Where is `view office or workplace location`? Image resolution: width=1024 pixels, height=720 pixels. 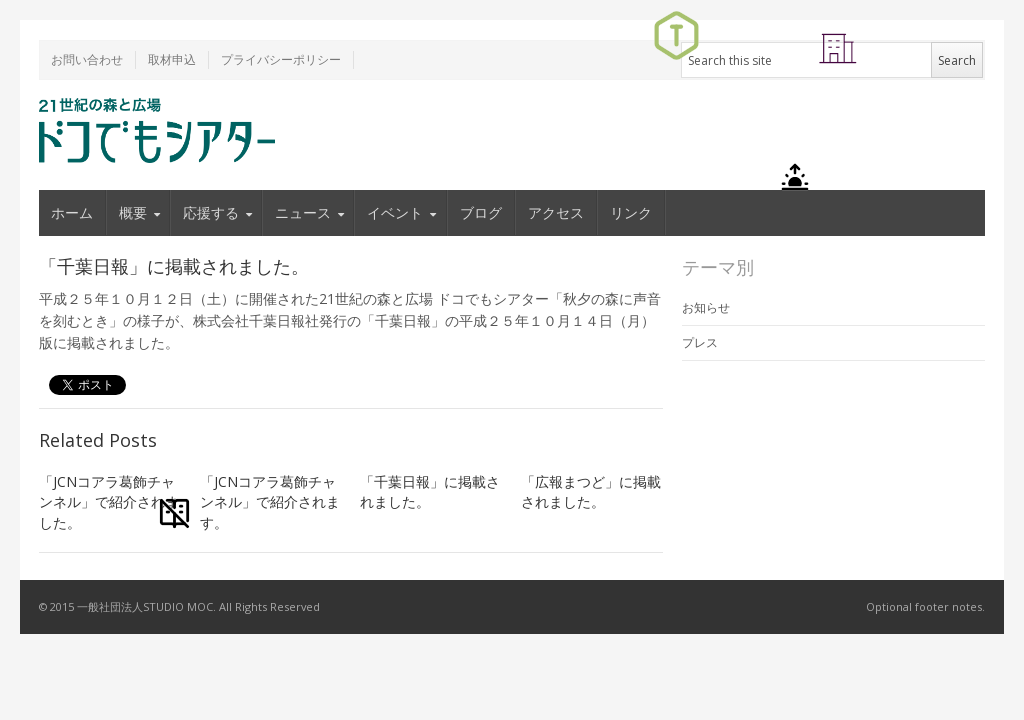 view office or workplace location is located at coordinates (836, 48).